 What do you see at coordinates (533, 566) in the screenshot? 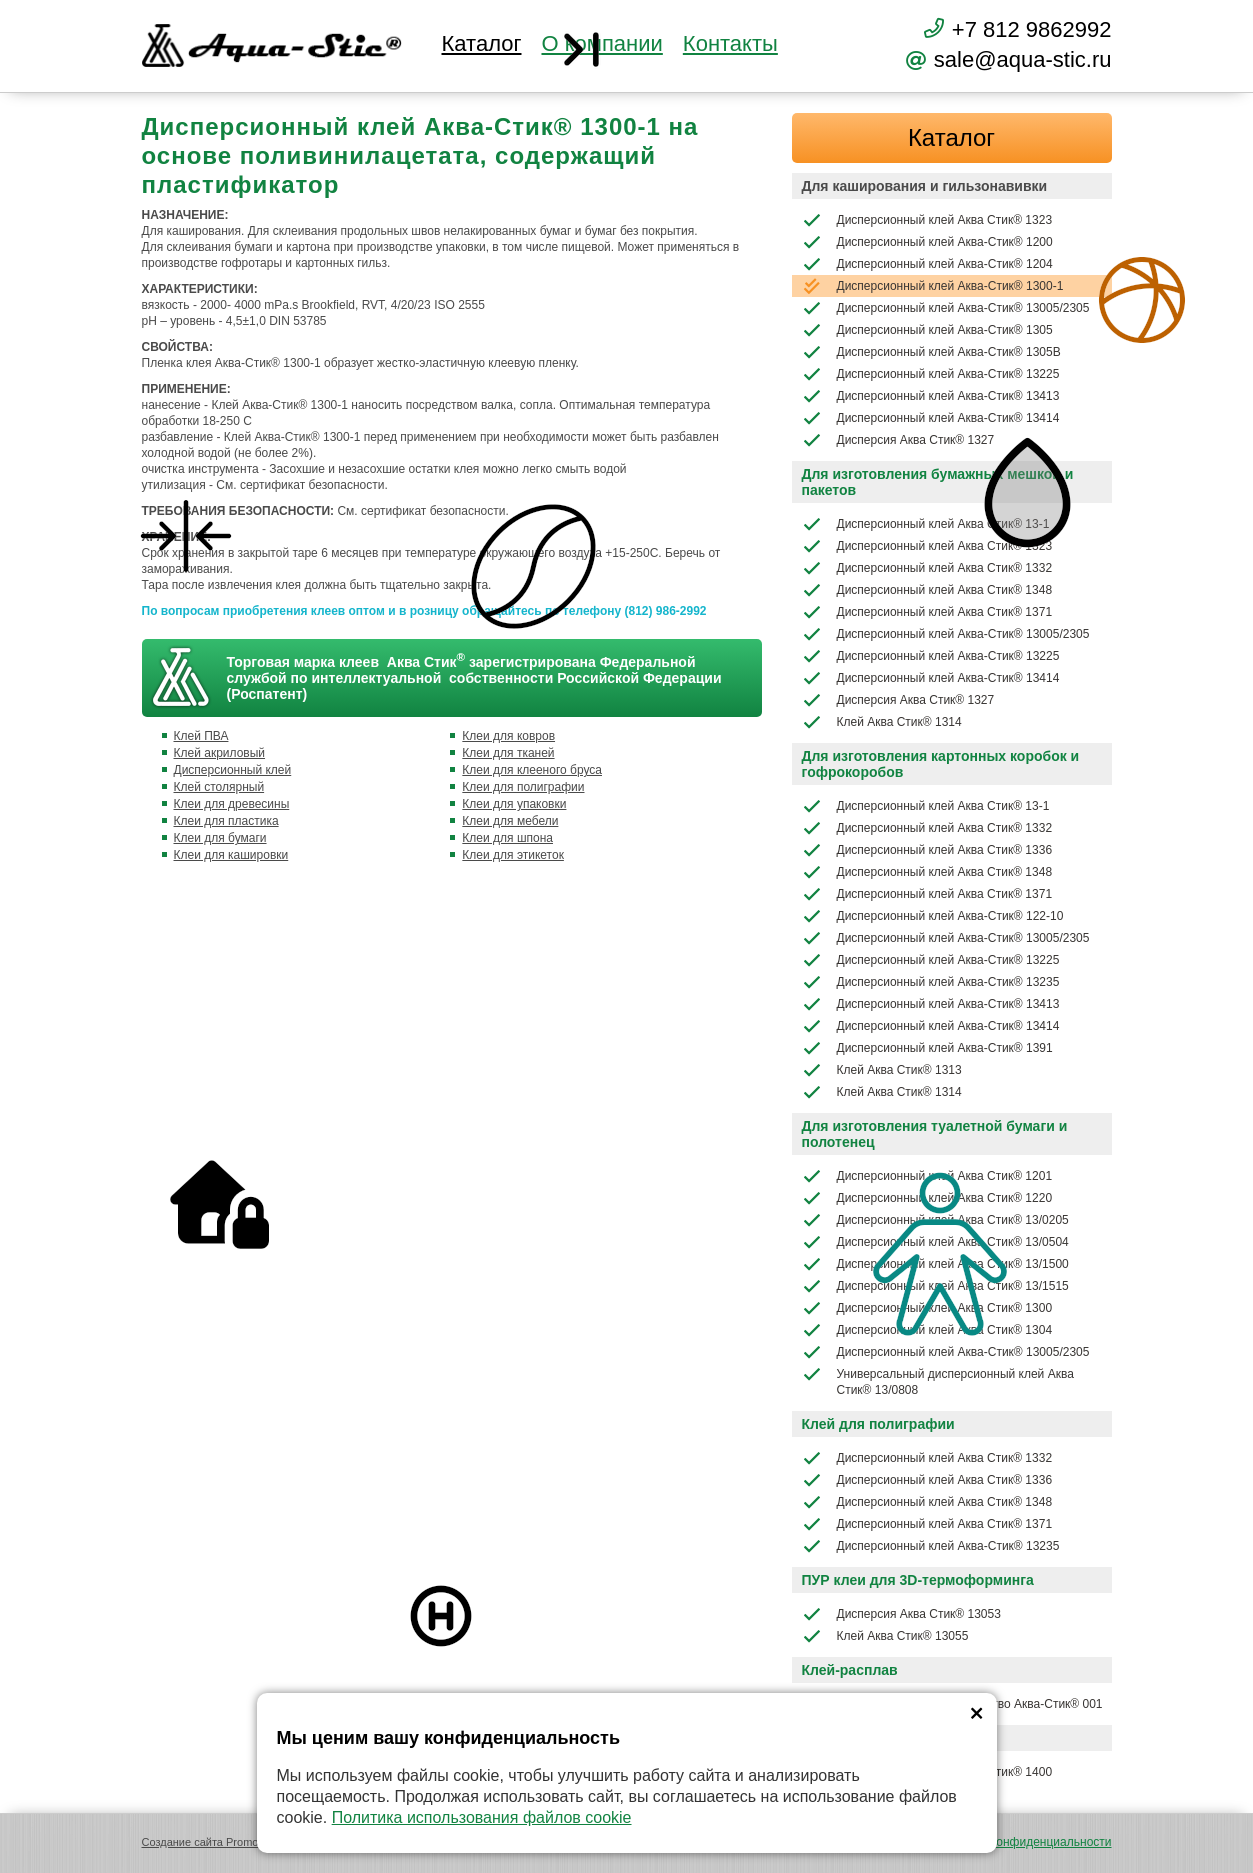
I see `browse coffee shop locations` at bounding box center [533, 566].